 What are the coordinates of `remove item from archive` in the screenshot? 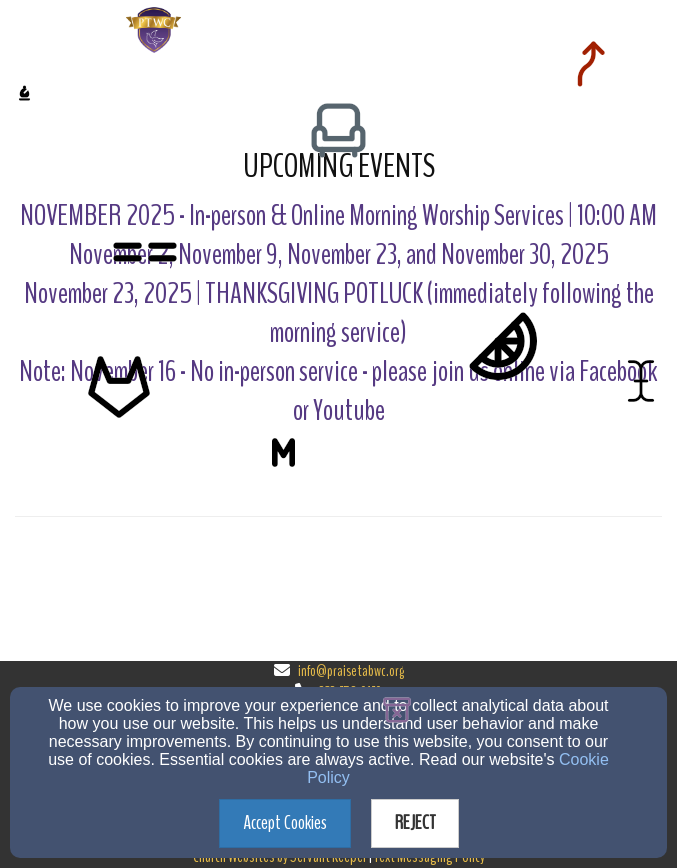 It's located at (397, 710).